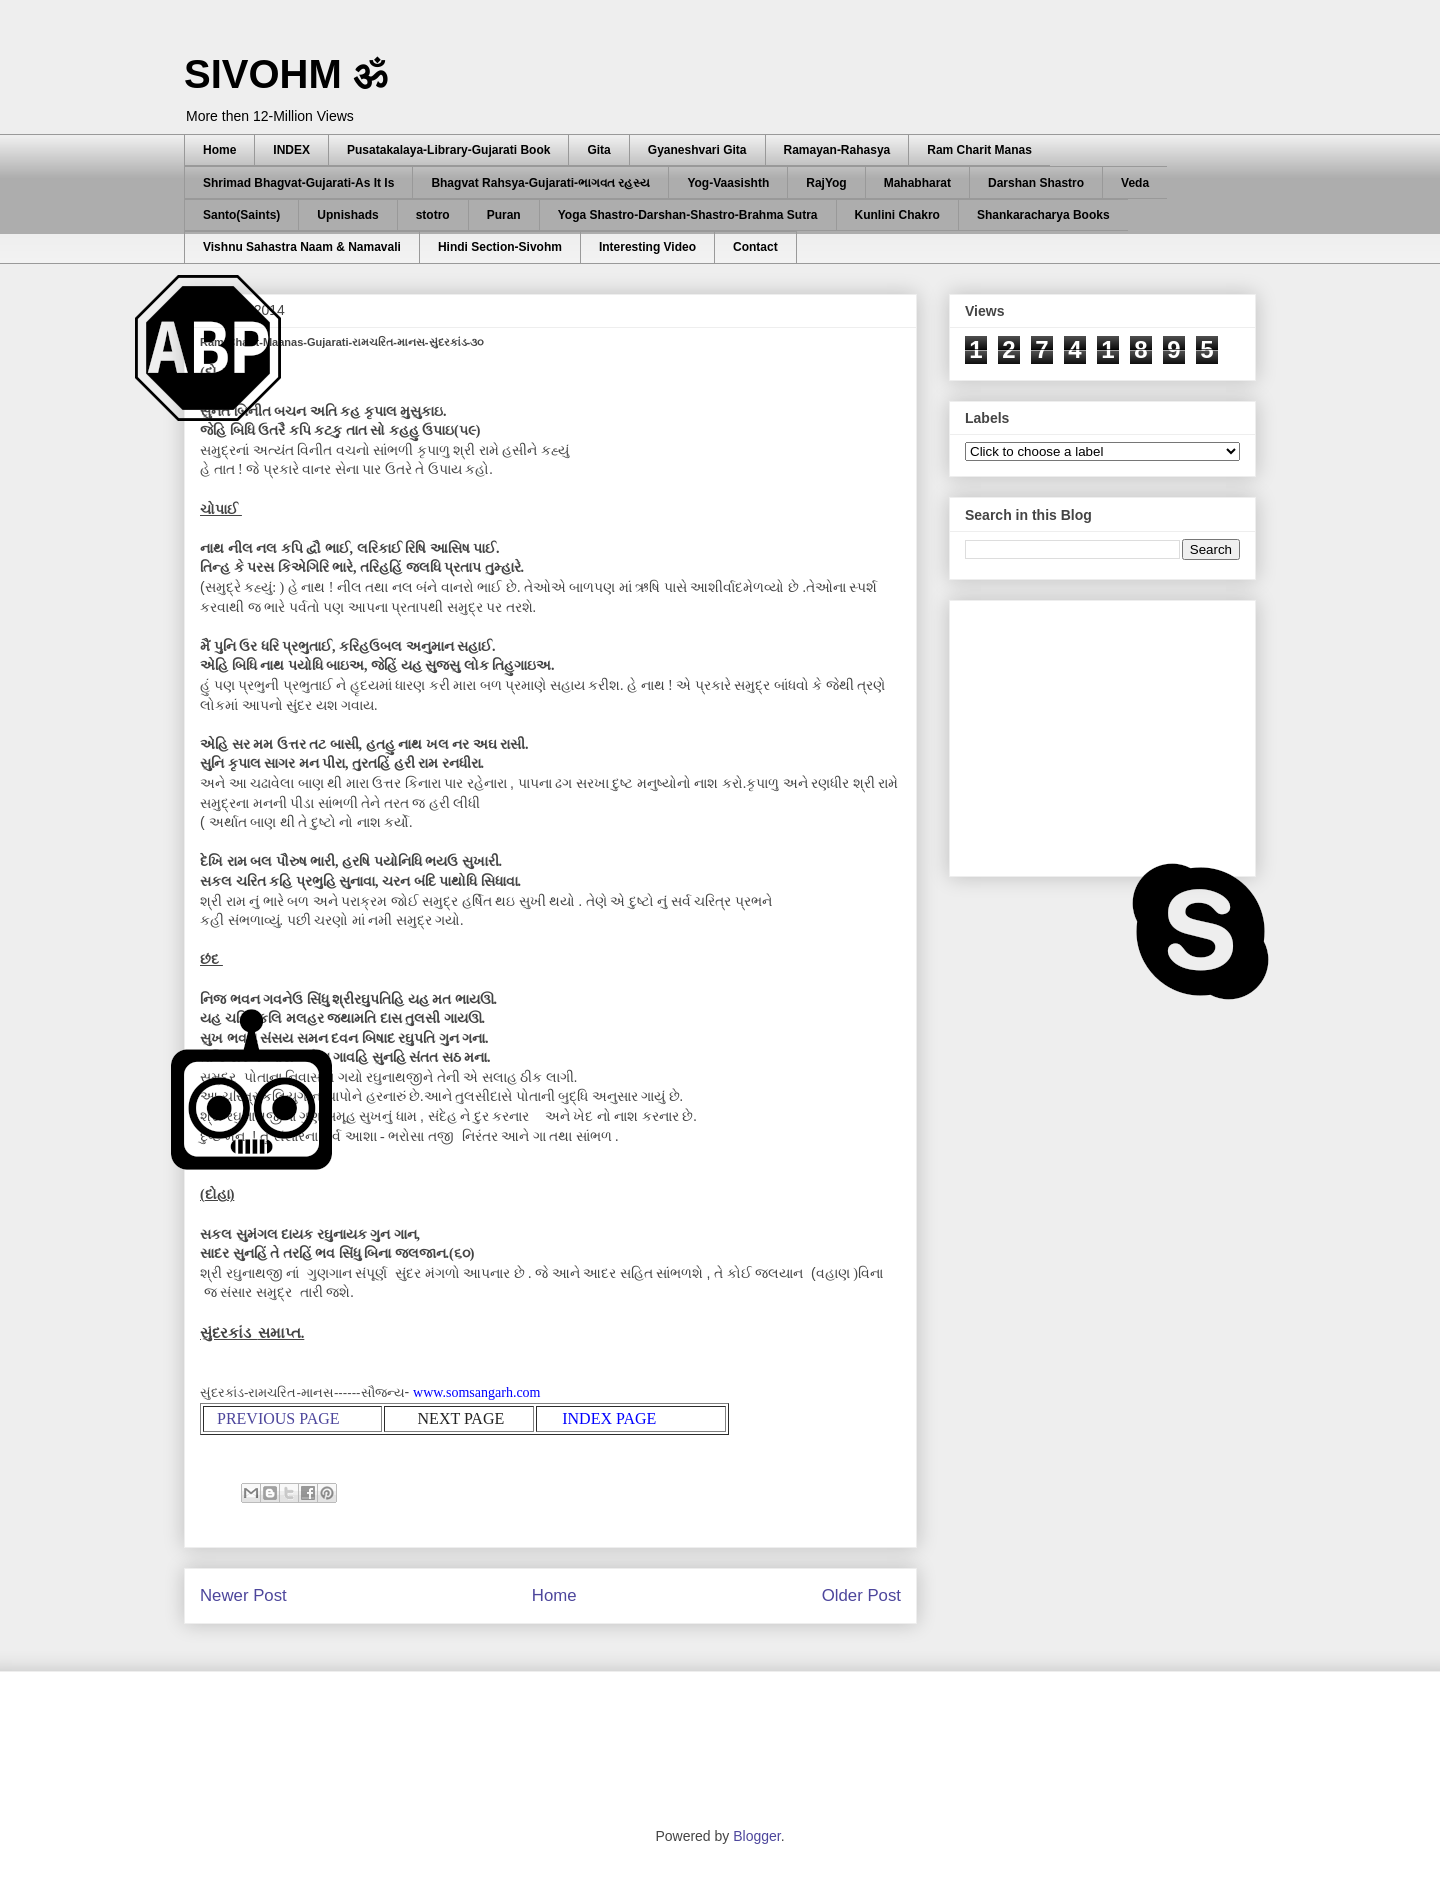 This screenshot has width=1440, height=1877. I want to click on probot automation service logo, so click(251, 1089).